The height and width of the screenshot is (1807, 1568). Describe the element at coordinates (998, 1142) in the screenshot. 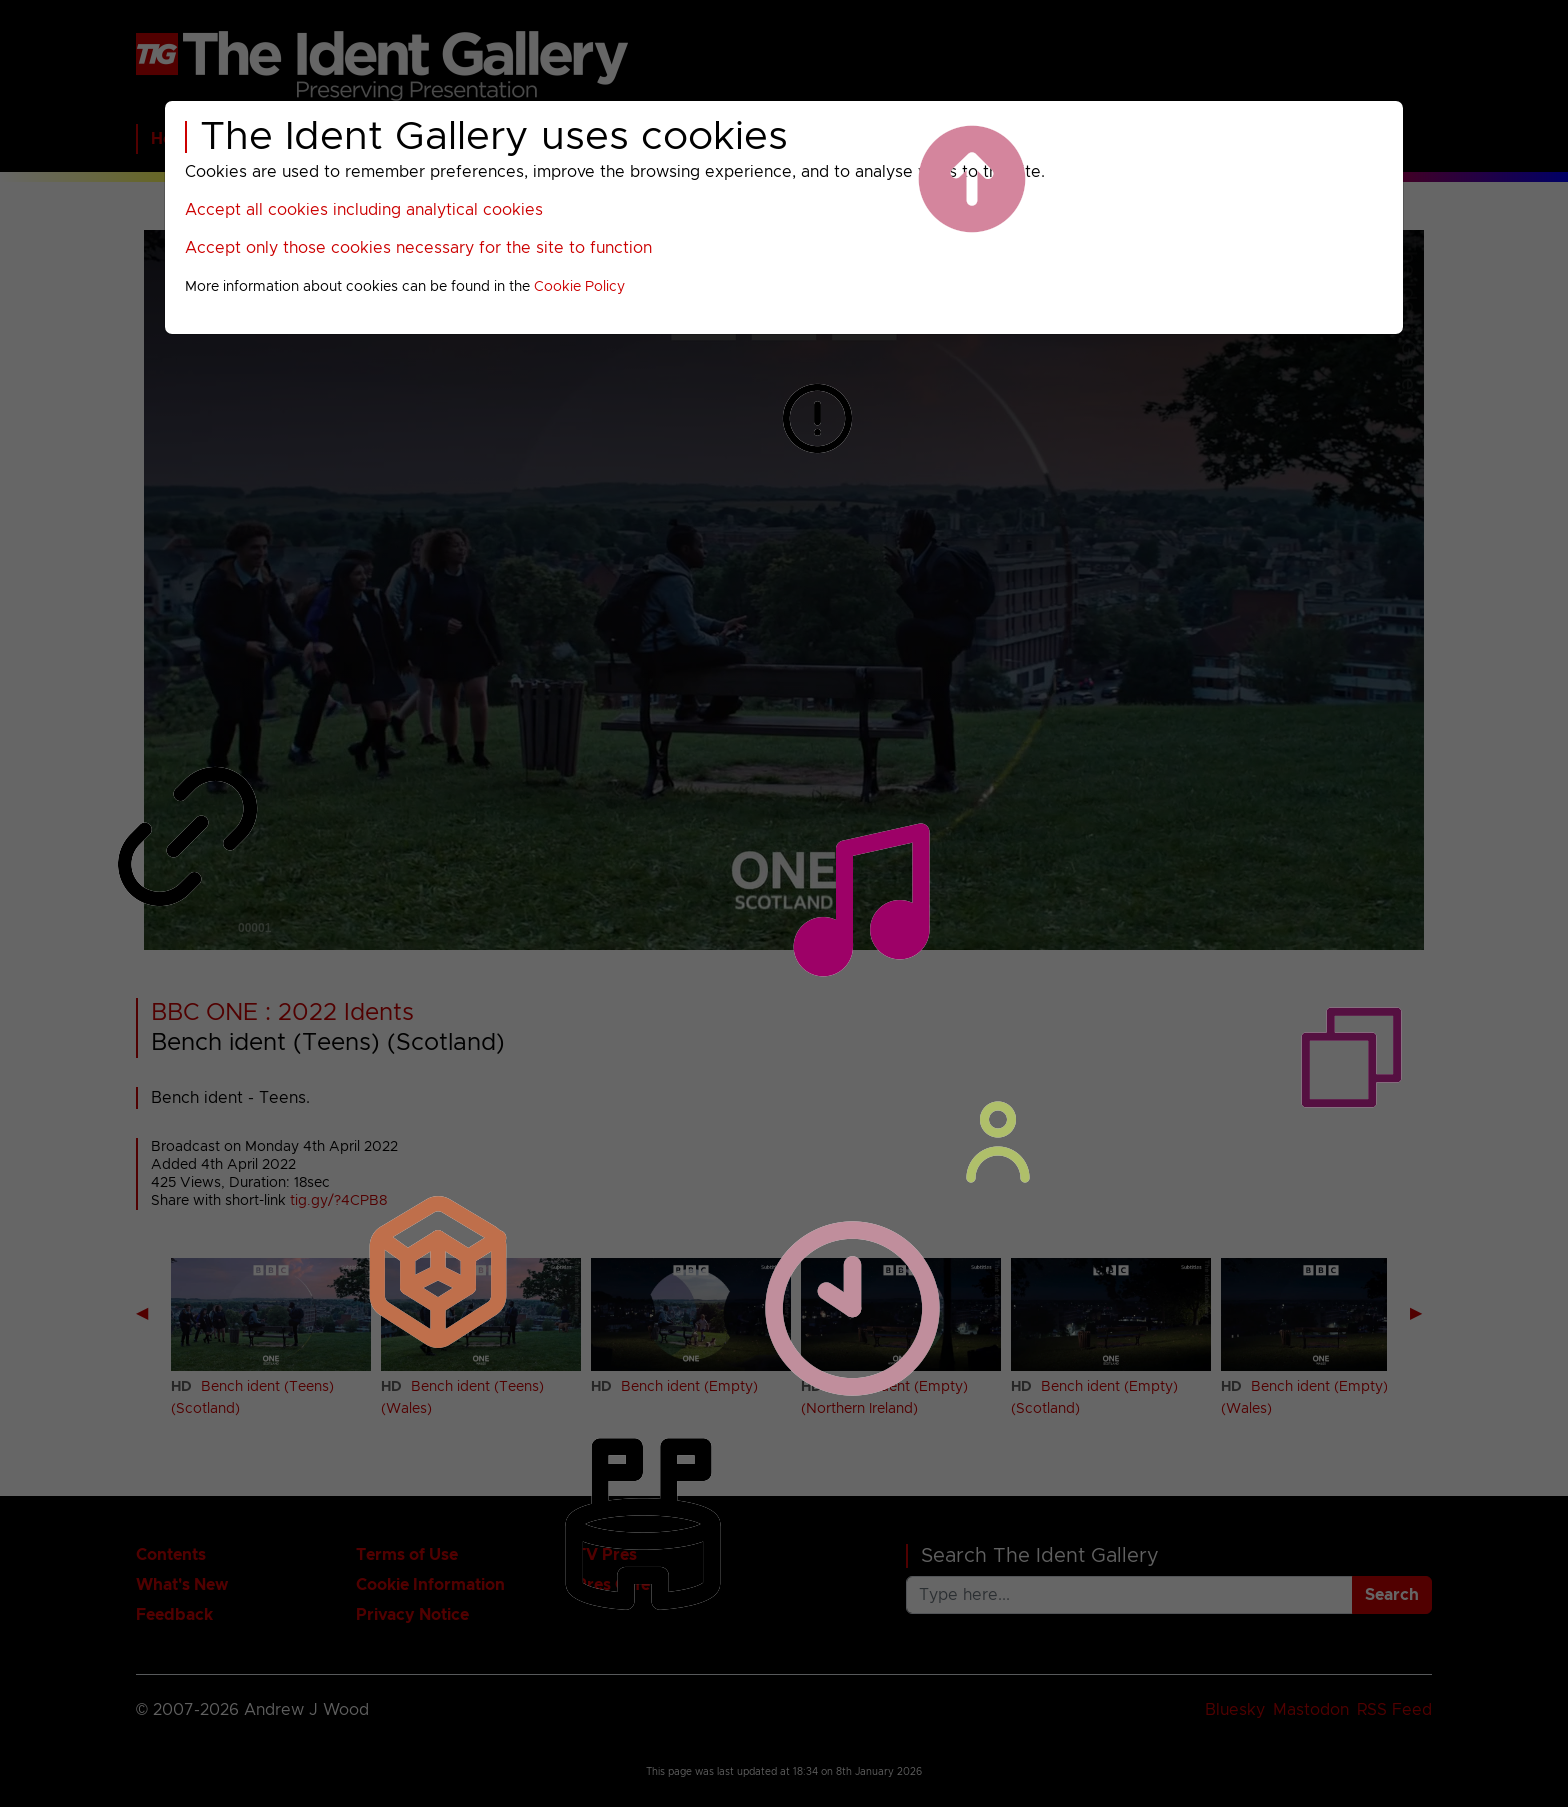

I see `view your profile` at that location.